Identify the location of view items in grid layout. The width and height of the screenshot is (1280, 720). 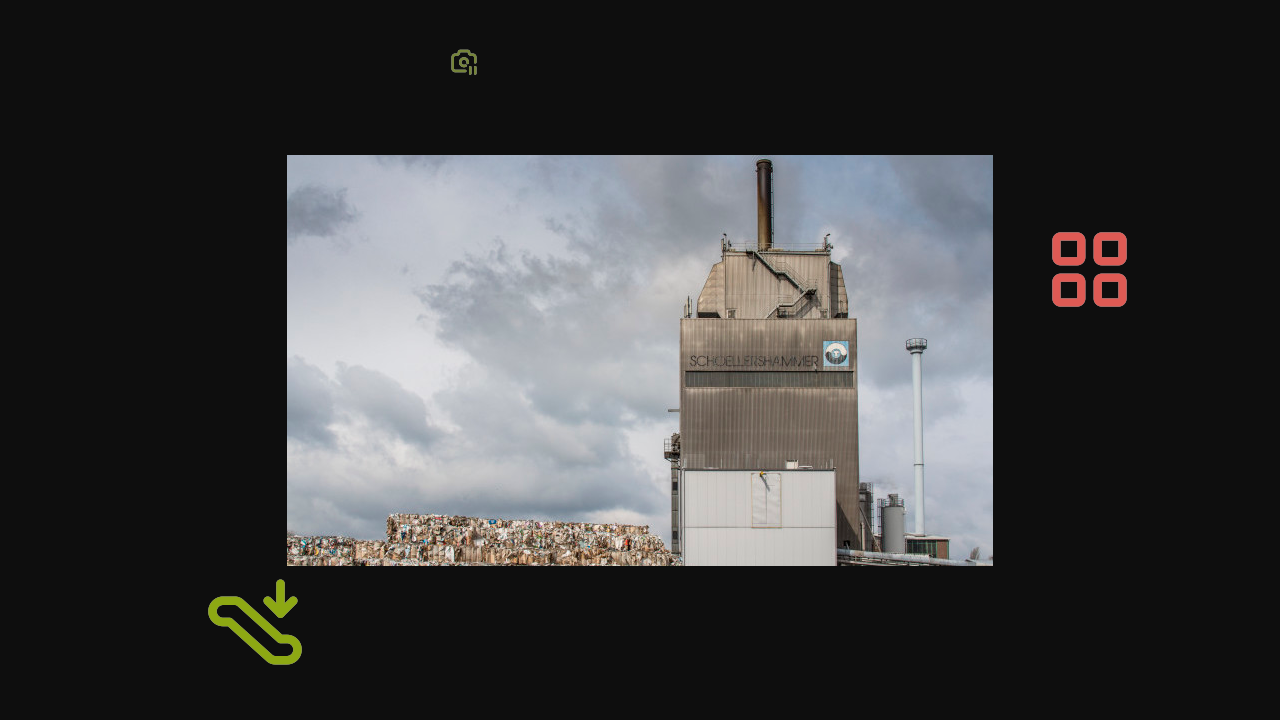
(1089, 269).